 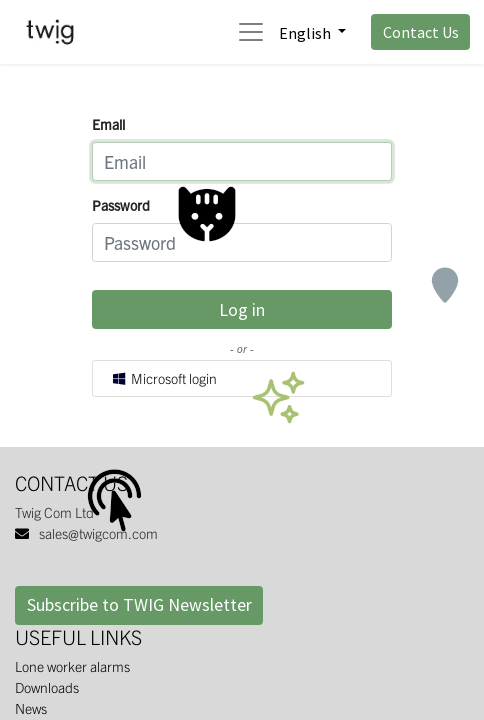 I want to click on indicates new or AI-generated content, so click(x=278, y=397).